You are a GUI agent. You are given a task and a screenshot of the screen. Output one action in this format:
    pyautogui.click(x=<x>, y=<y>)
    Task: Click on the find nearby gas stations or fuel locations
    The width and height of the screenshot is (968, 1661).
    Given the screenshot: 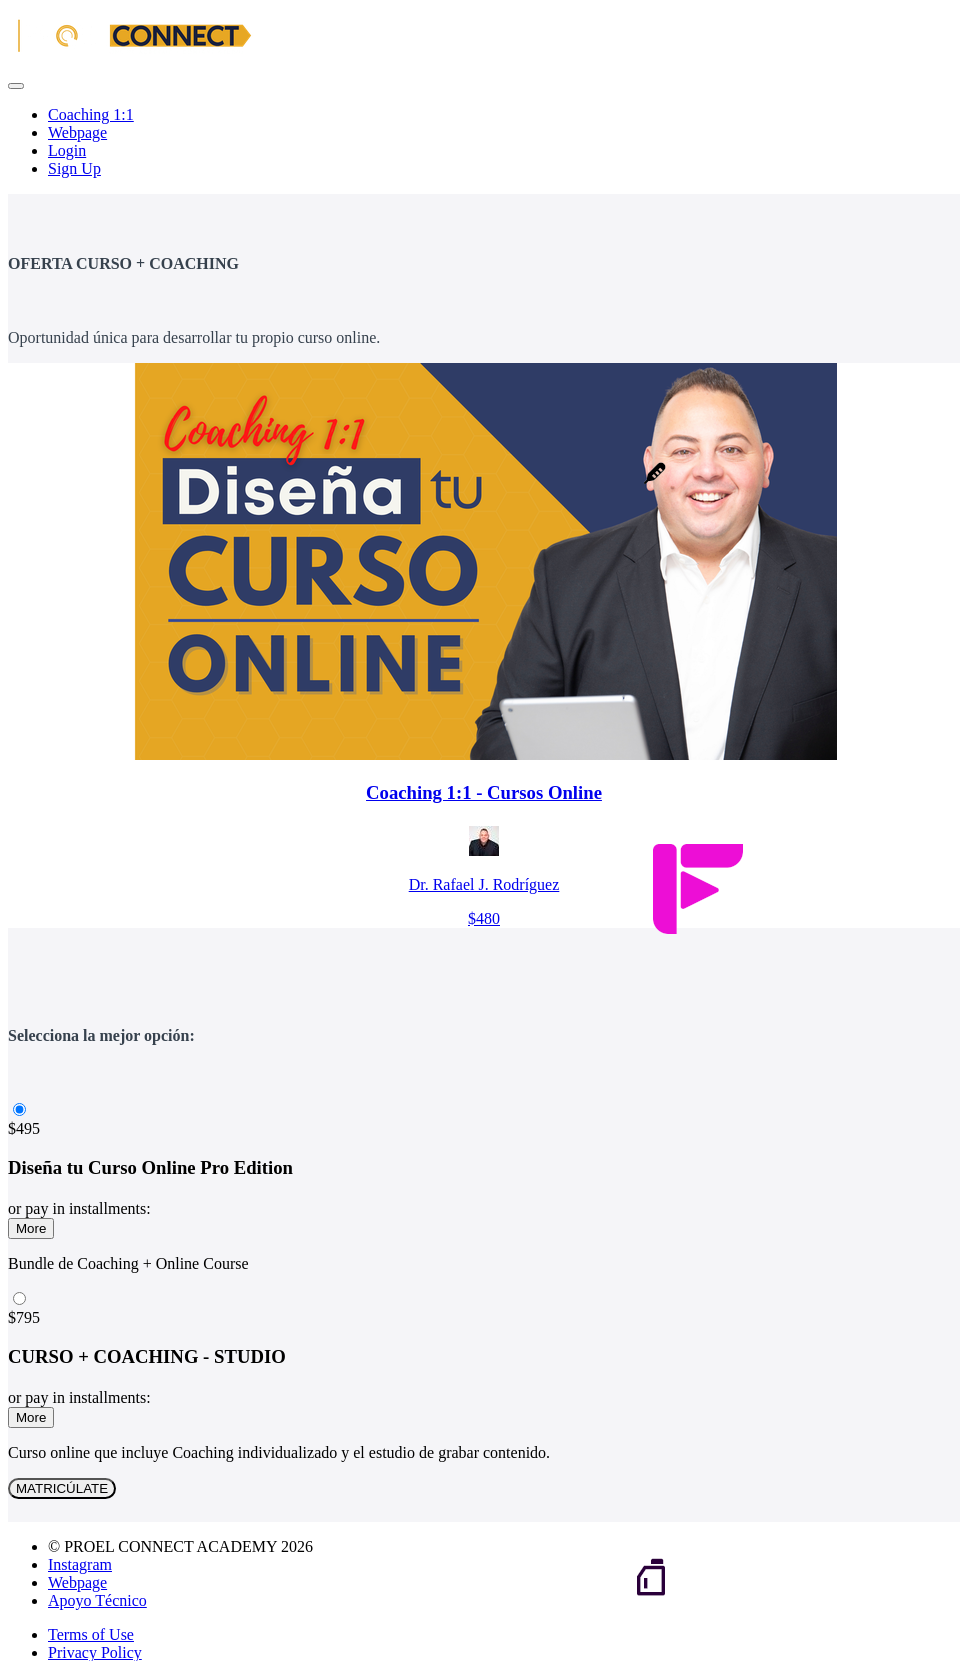 What is the action you would take?
    pyautogui.click(x=651, y=1578)
    